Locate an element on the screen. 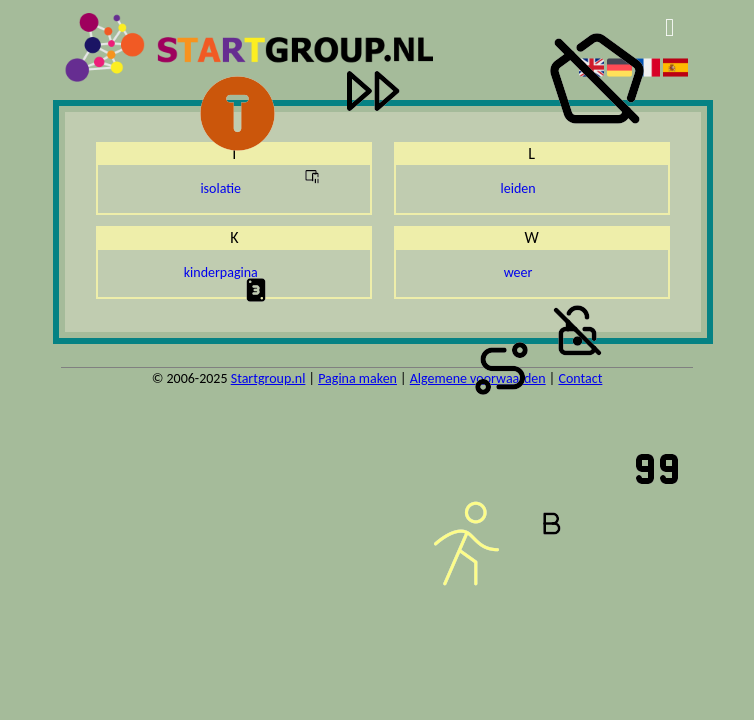  skip to the next track is located at coordinates (372, 91).